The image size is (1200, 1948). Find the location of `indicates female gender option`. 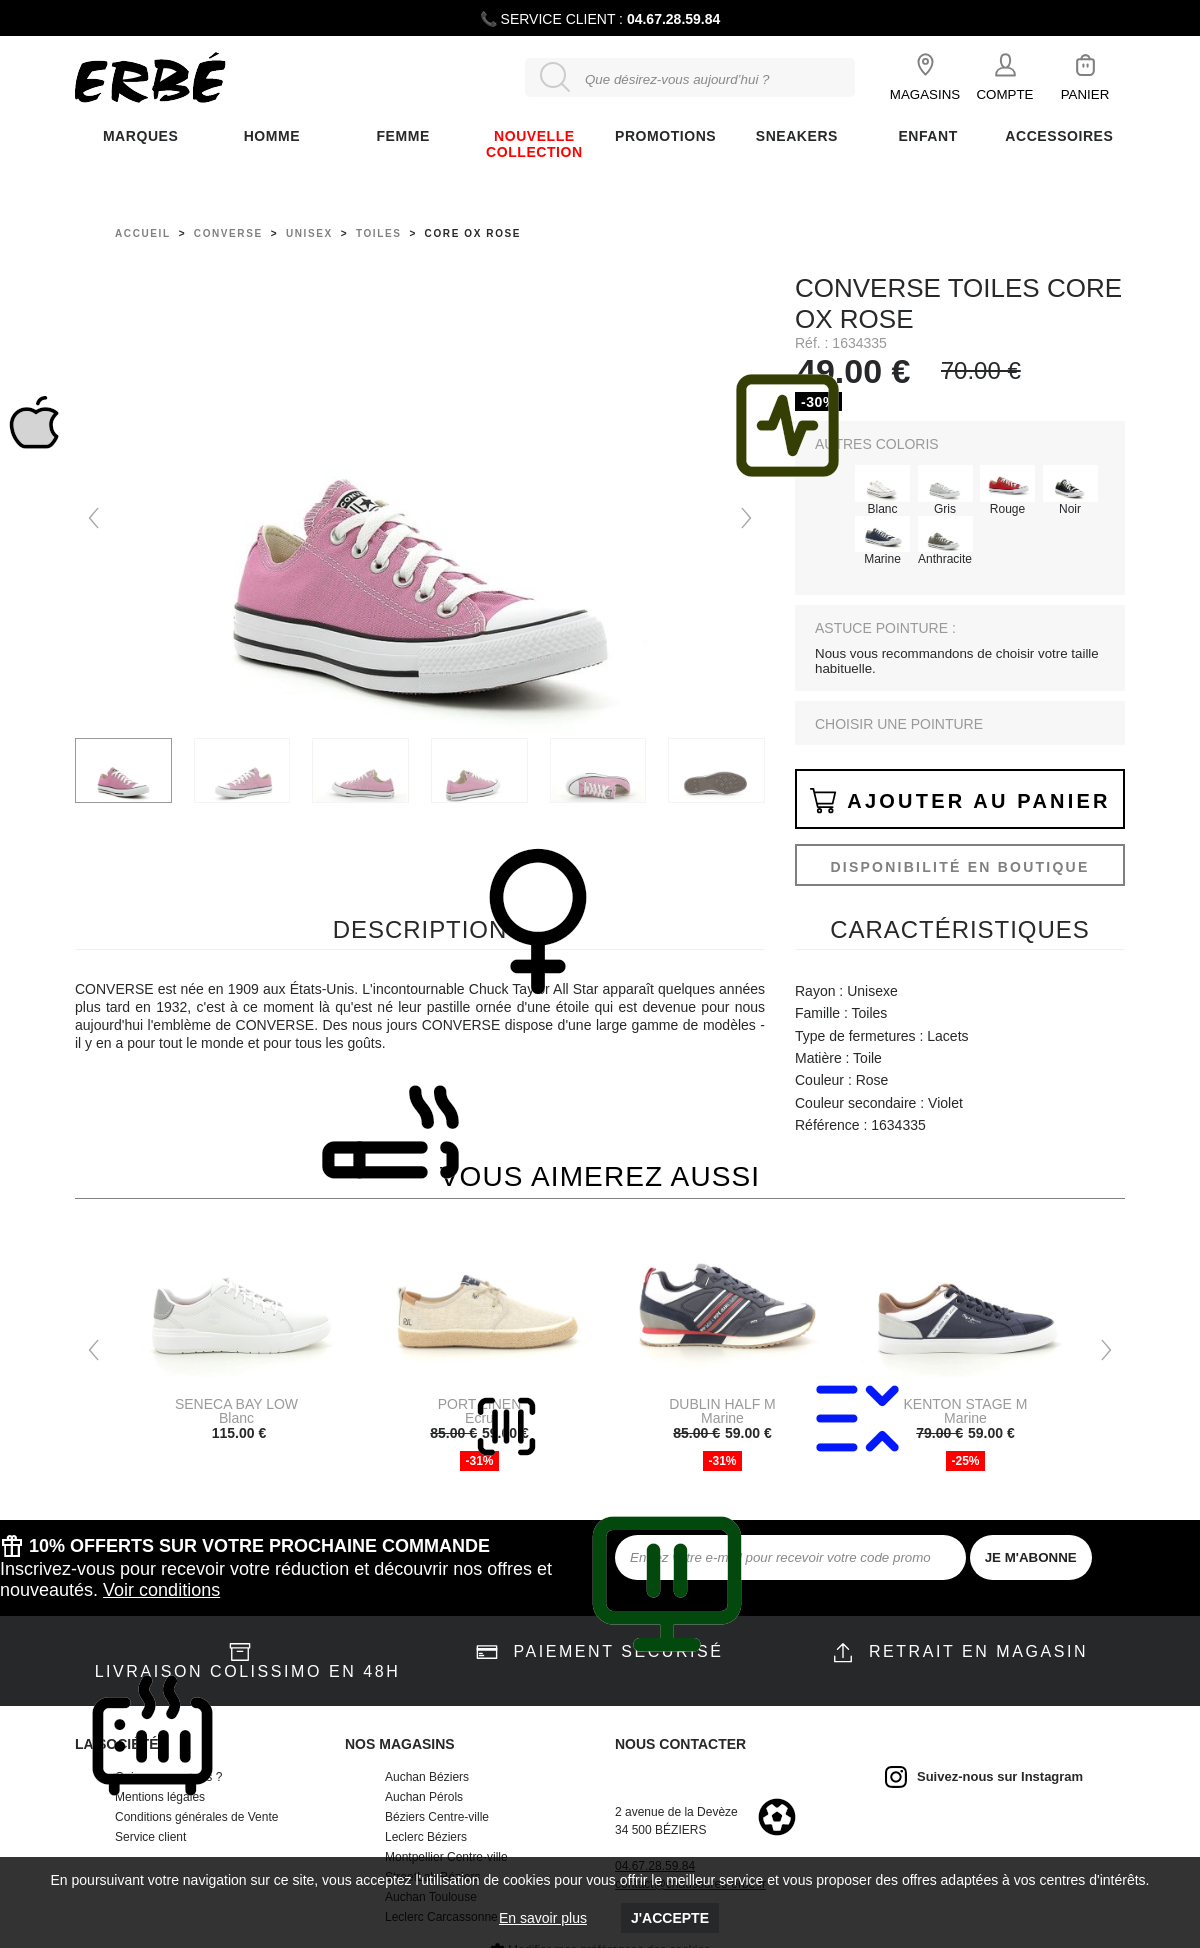

indicates female gender option is located at coordinates (538, 918).